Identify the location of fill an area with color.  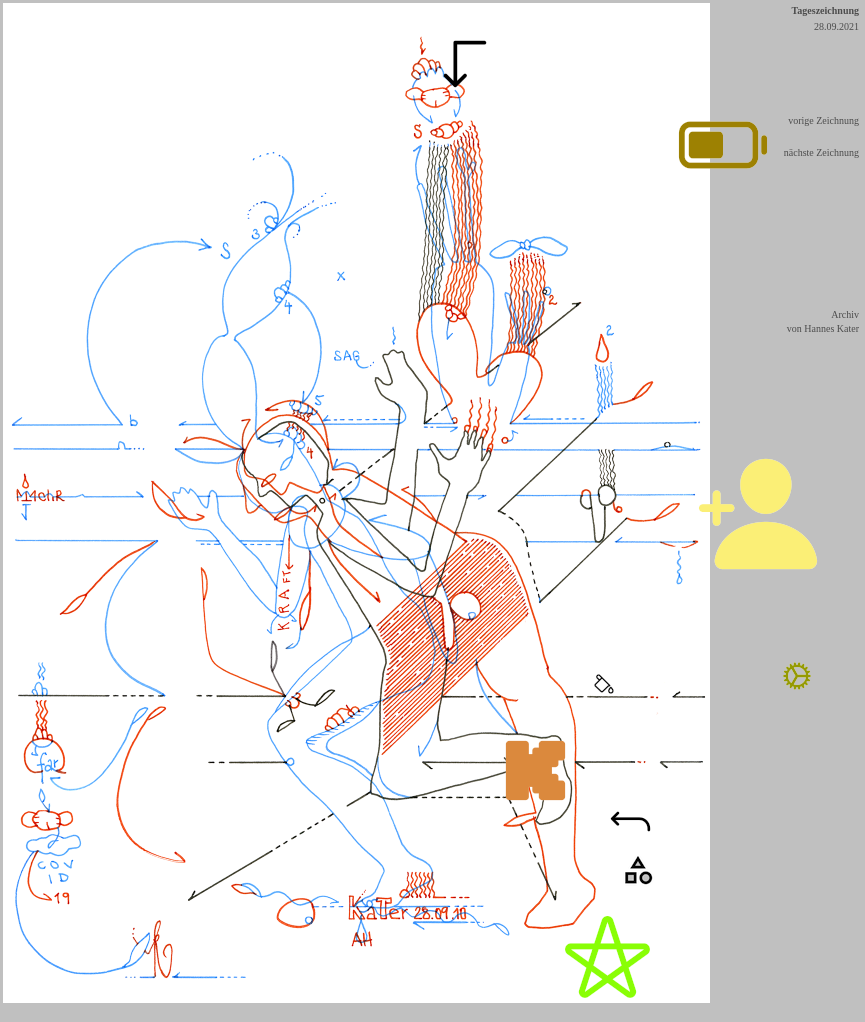
(604, 684).